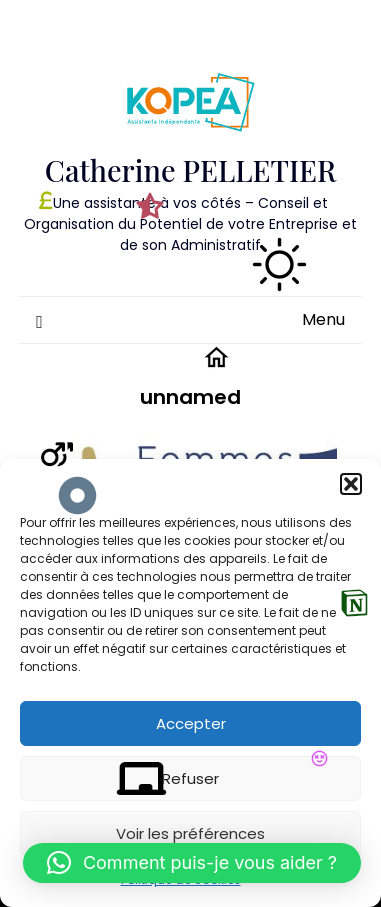  I want to click on indicates male-male relationship or gay men, so click(57, 455).